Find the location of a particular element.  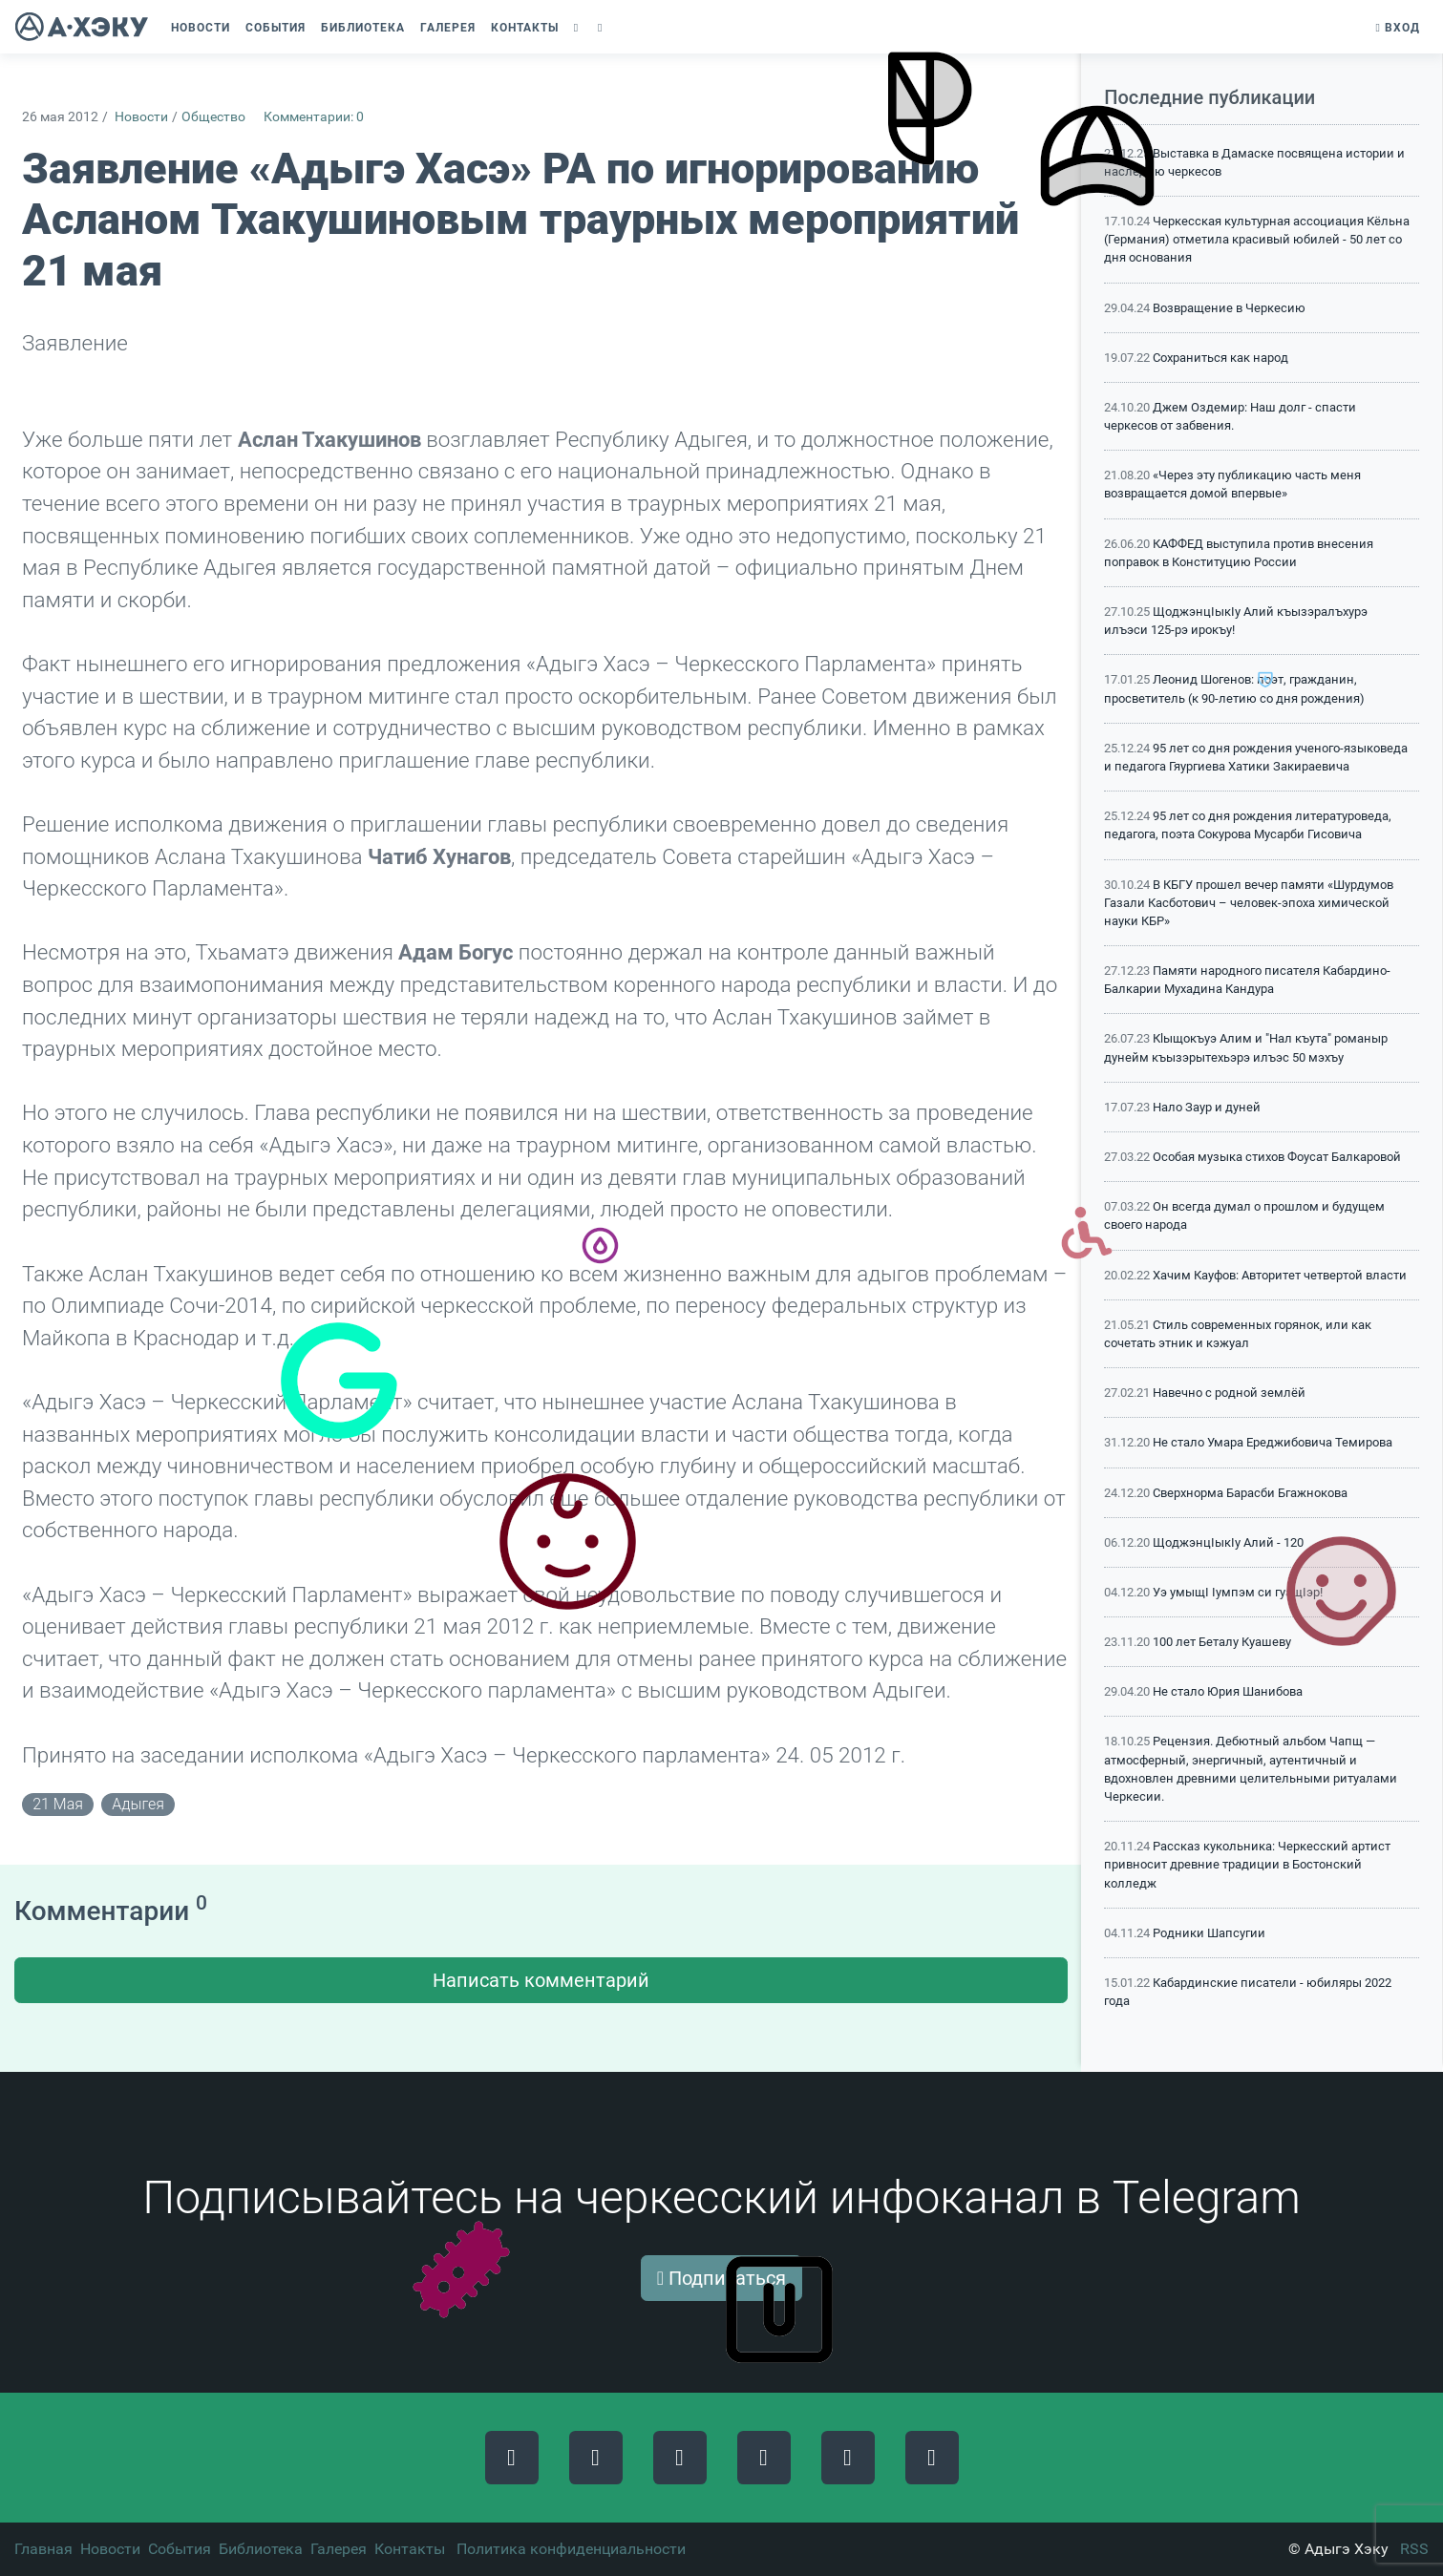

access baby or child-related features is located at coordinates (567, 1541).